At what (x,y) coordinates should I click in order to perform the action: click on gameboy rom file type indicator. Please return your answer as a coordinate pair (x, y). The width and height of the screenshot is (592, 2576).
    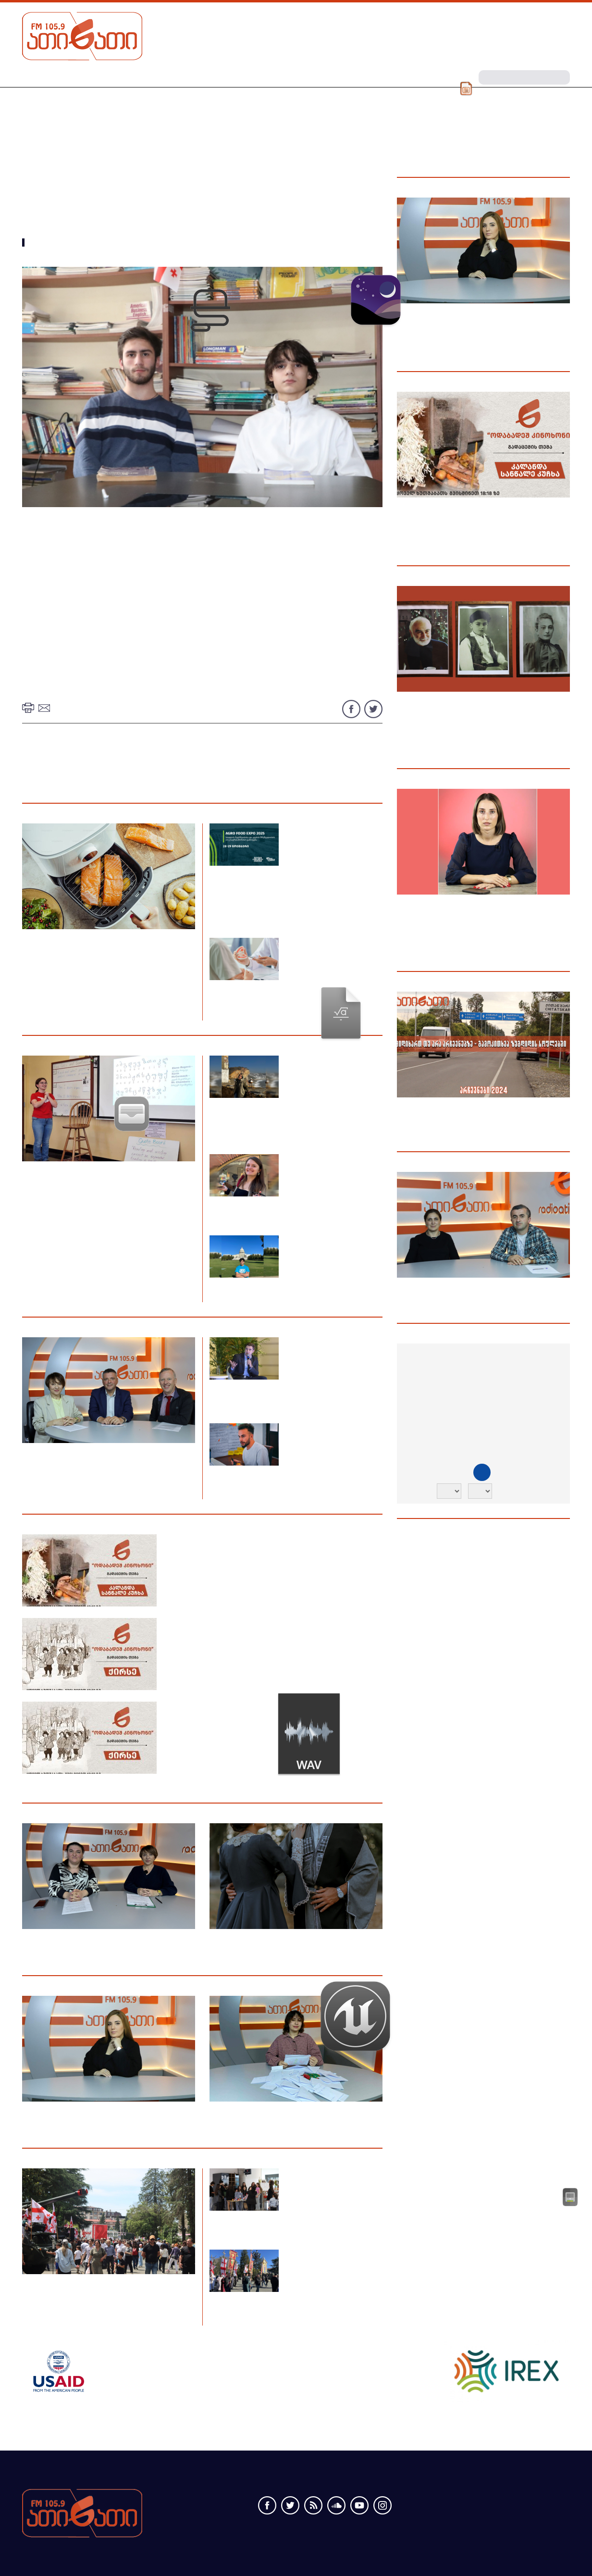
    Looking at the image, I should click on (570, 2197).